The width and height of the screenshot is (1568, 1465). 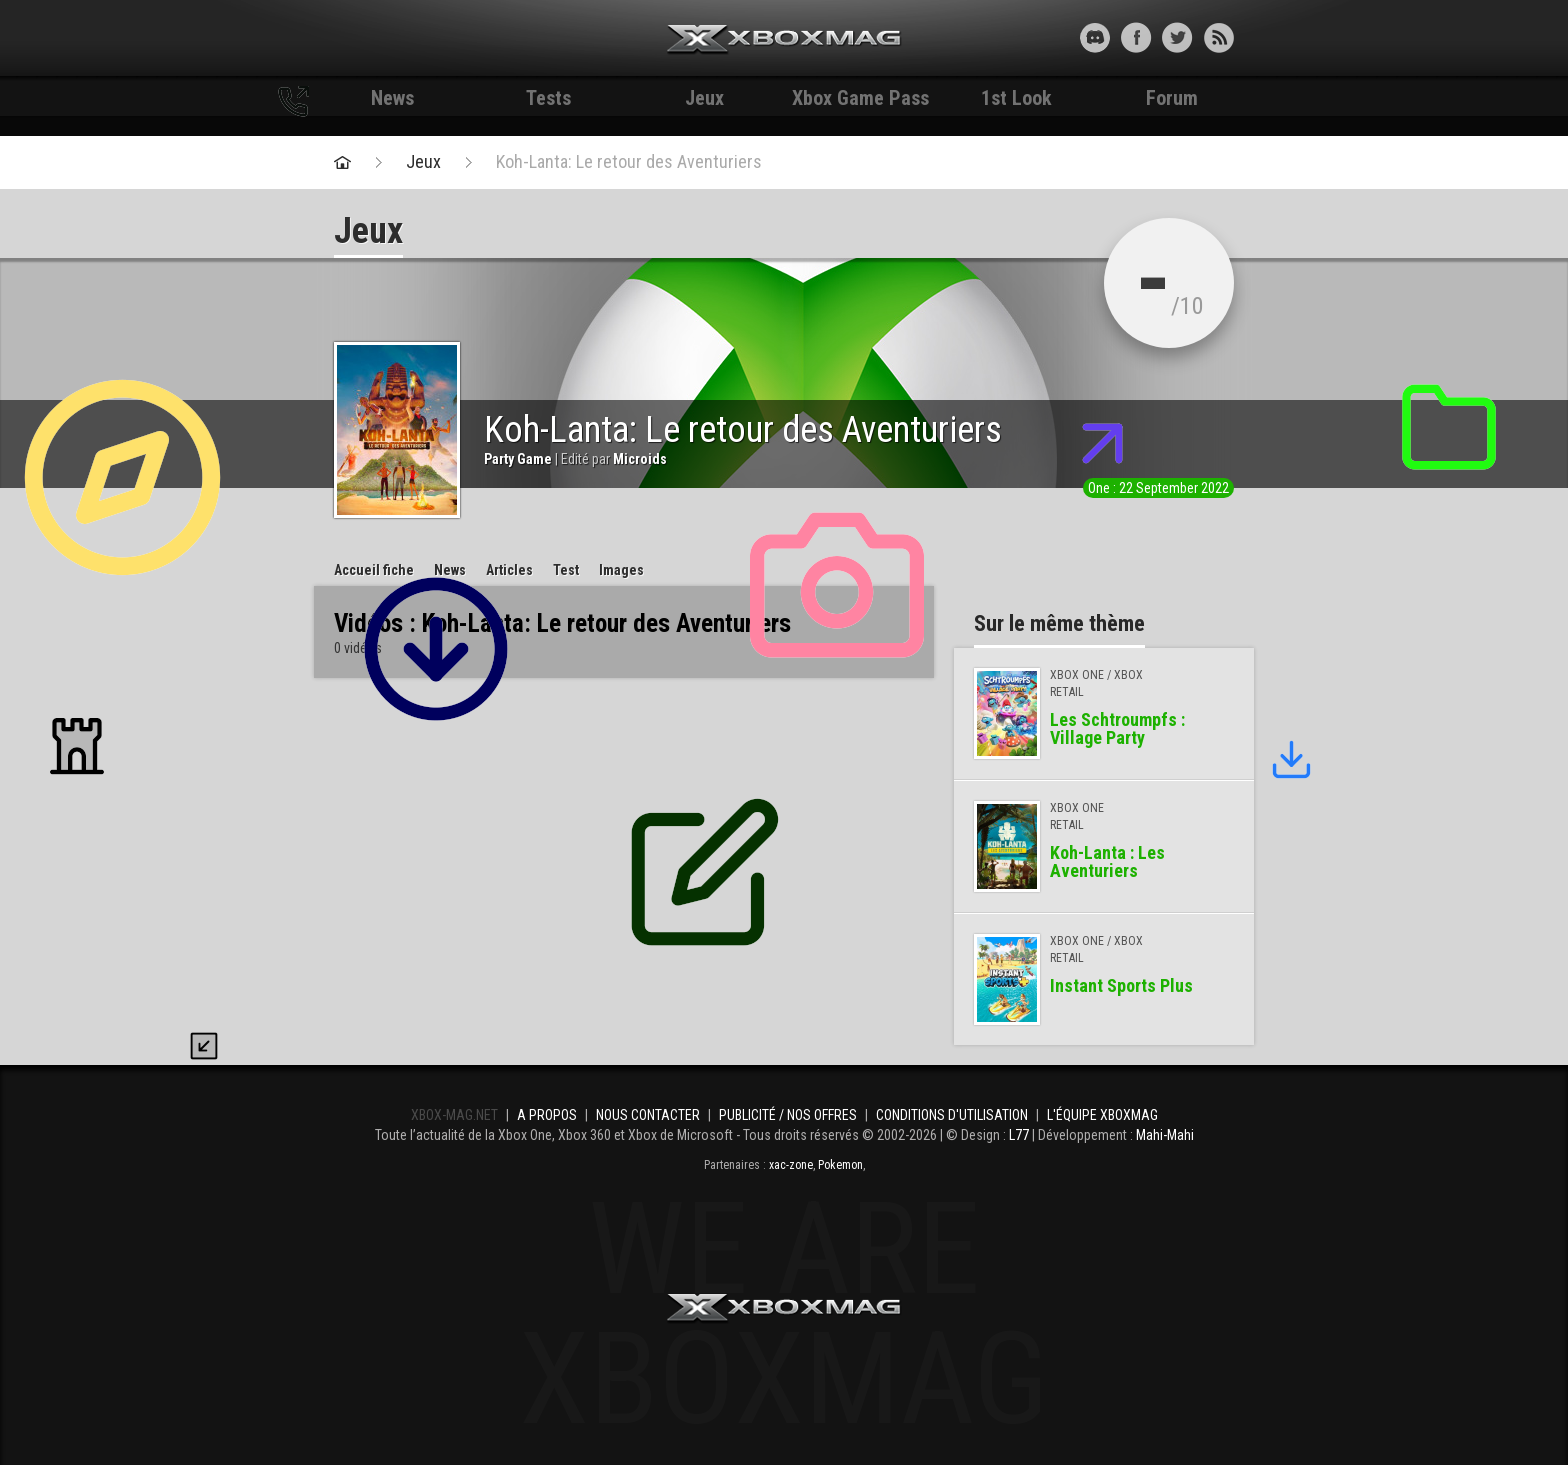 What do you see at coordinates (704, 872) in the screenshot?
I see `edit or modify content` at bounding box center [704, 872].